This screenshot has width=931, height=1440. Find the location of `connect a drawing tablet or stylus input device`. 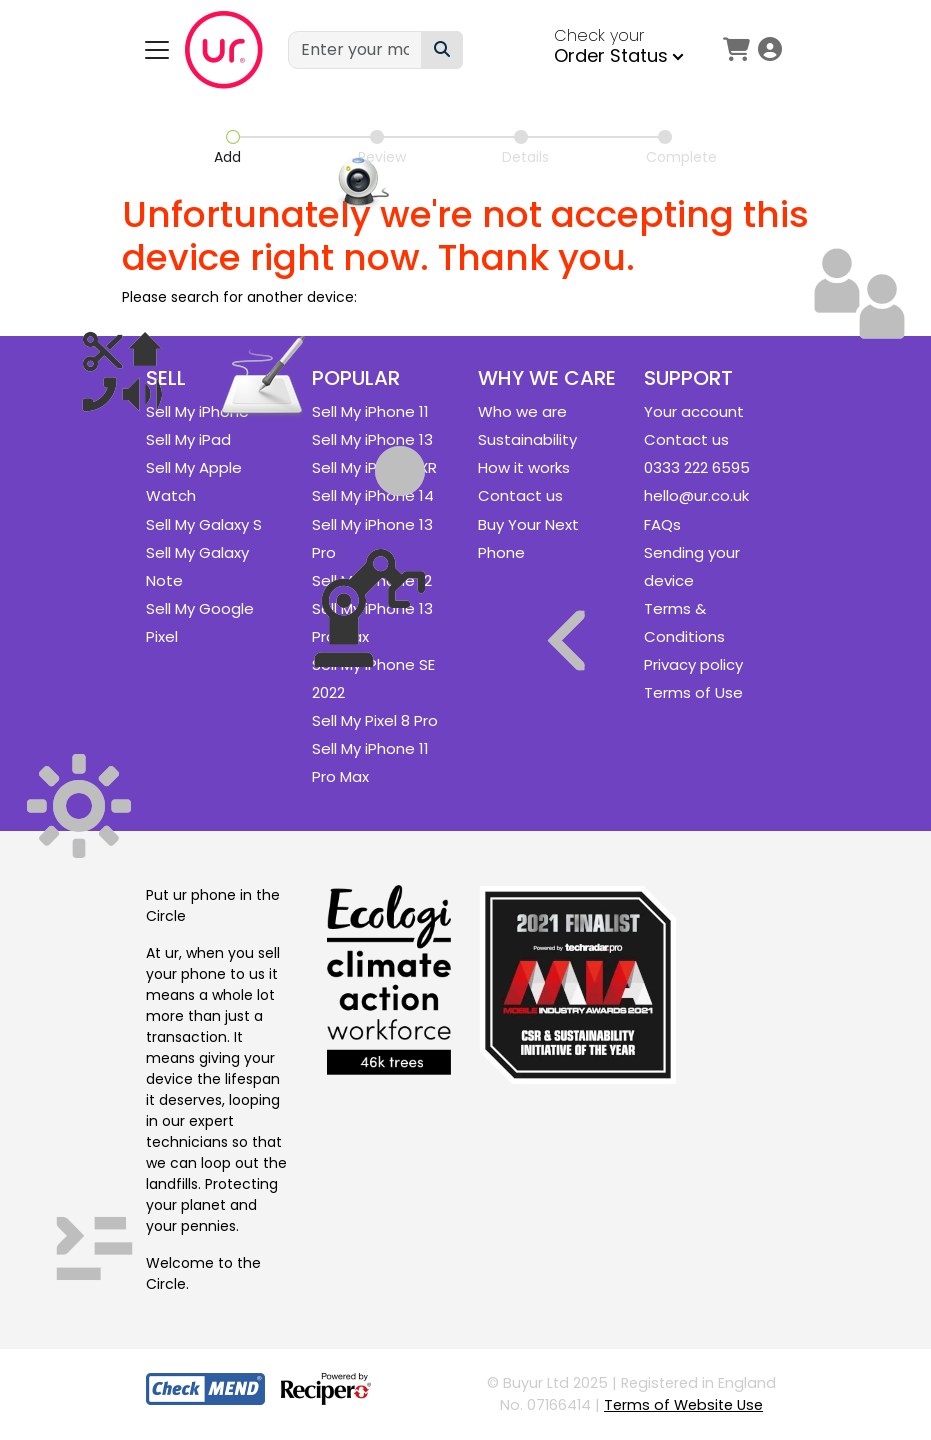

connect a drawing tablet or stylus input device is located at coordinates (263, 377).